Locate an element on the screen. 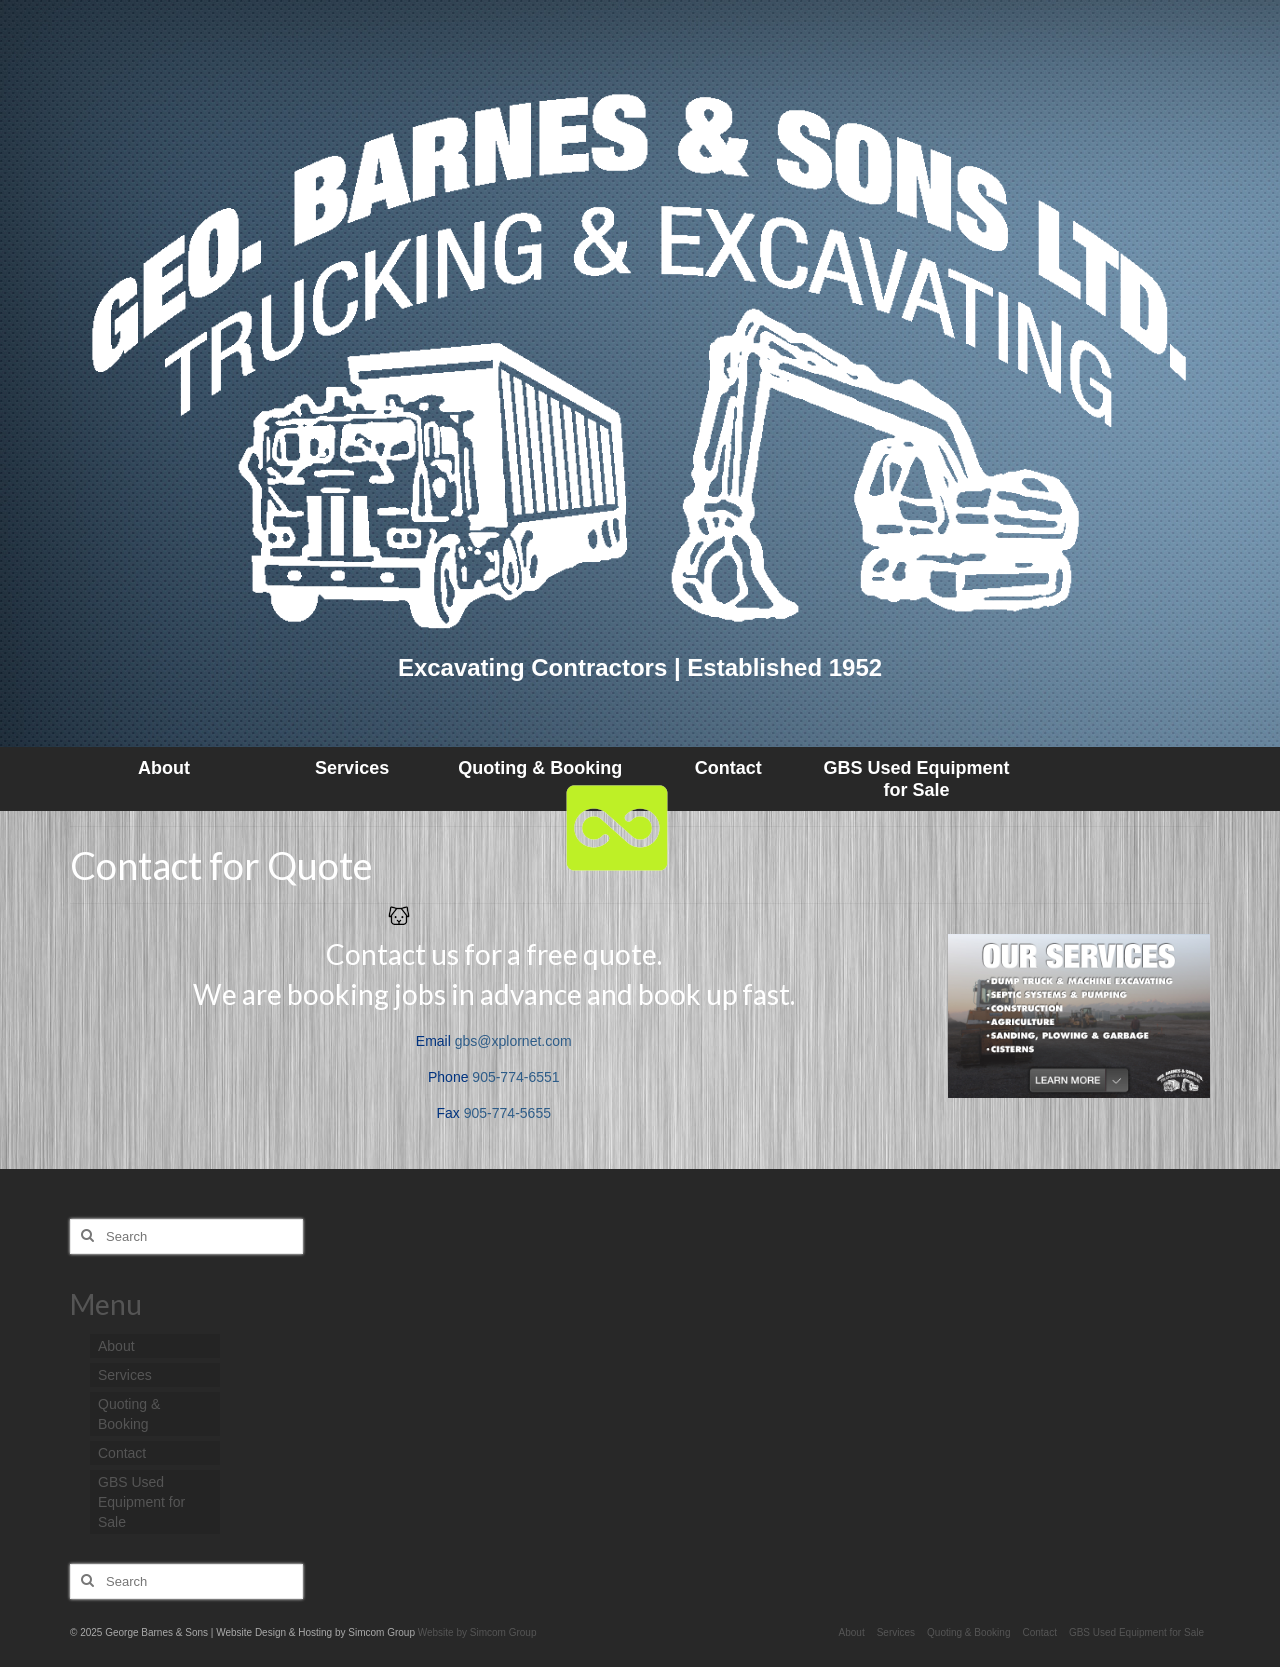  access pet-related features or settings is located at coordinates (399, 916).